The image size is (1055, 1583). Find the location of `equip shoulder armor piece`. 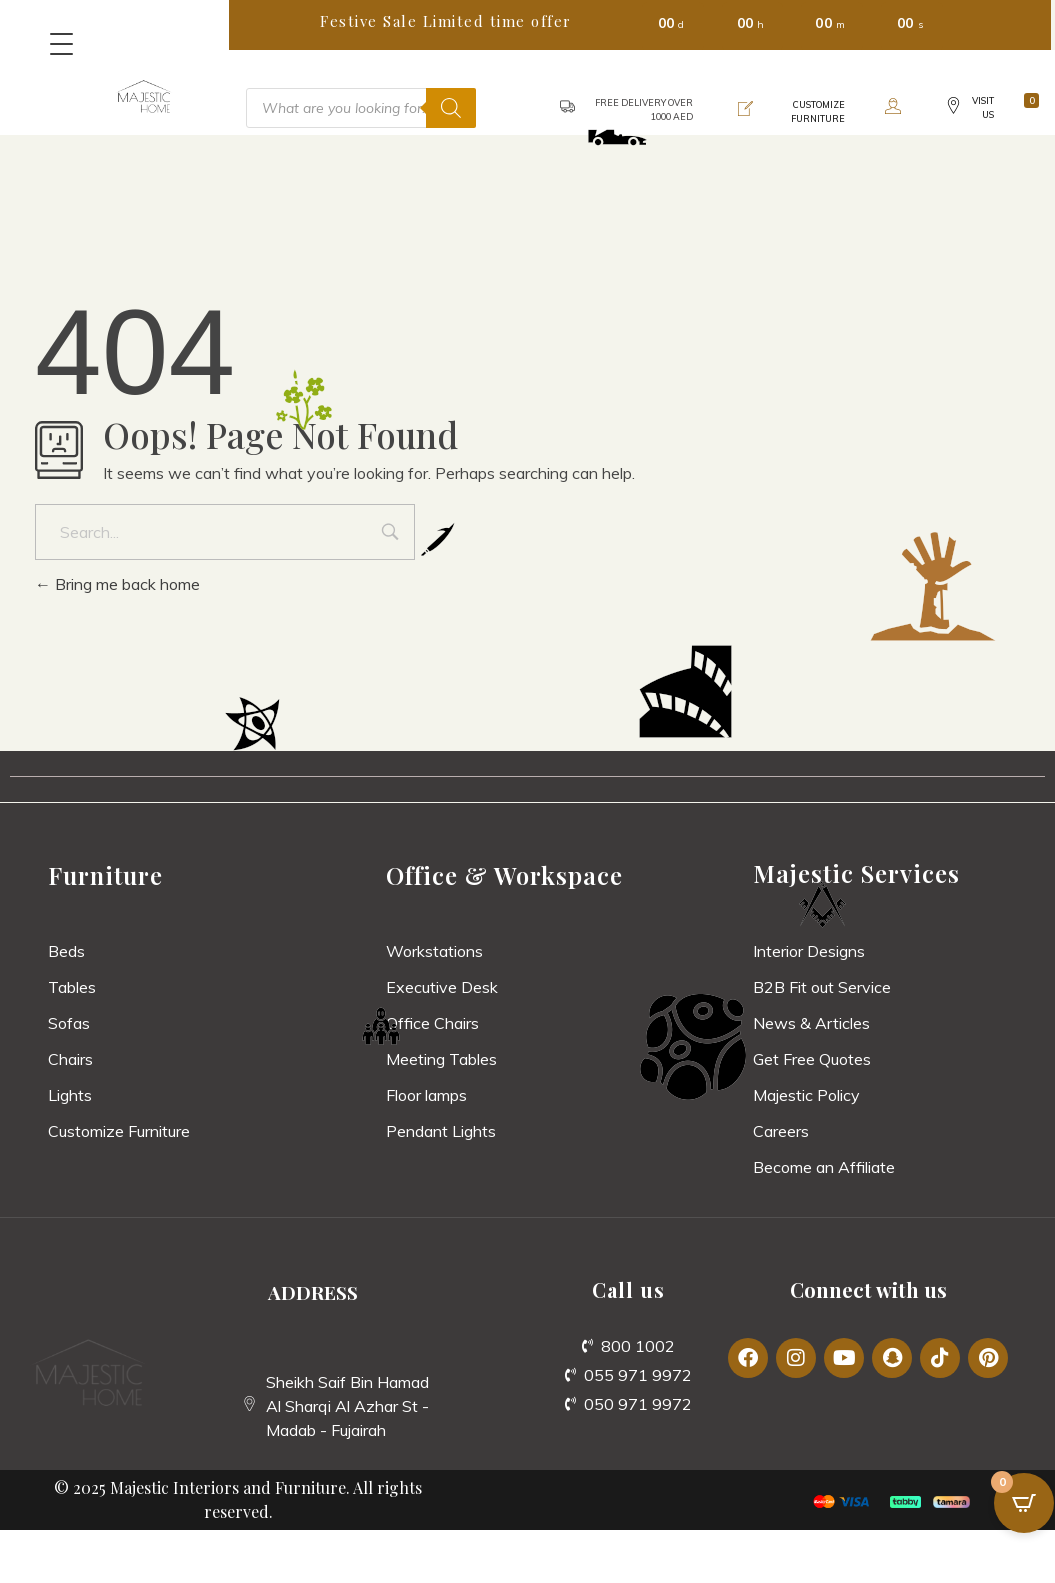

equip shoulder armor piece is located at coordinates (685, 691).